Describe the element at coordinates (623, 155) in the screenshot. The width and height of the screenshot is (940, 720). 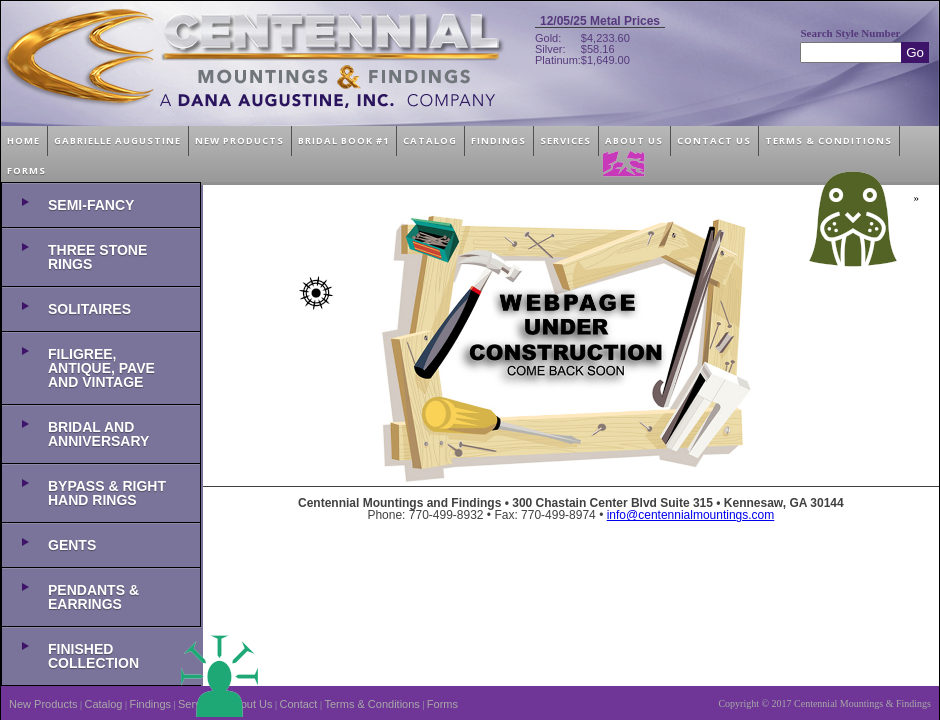
I see `trigger an earthquake or ground attack ability` at that location.